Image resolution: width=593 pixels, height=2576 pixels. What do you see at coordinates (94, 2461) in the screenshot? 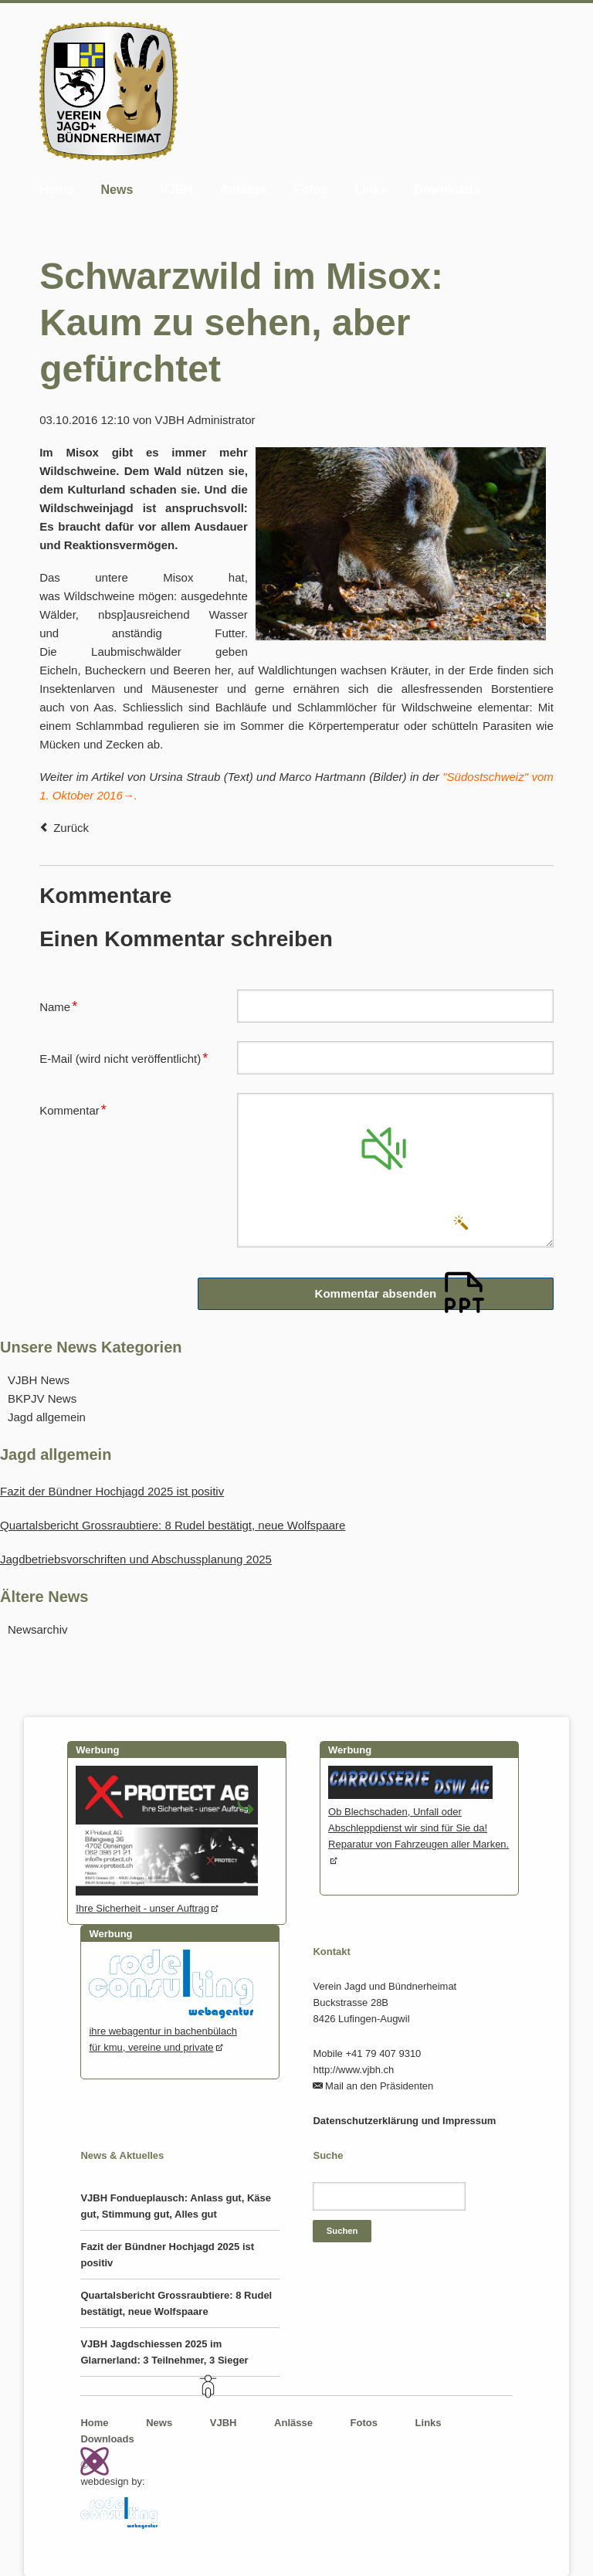
I see `access science or chemistry tools` at bounding box center [94, 2461].